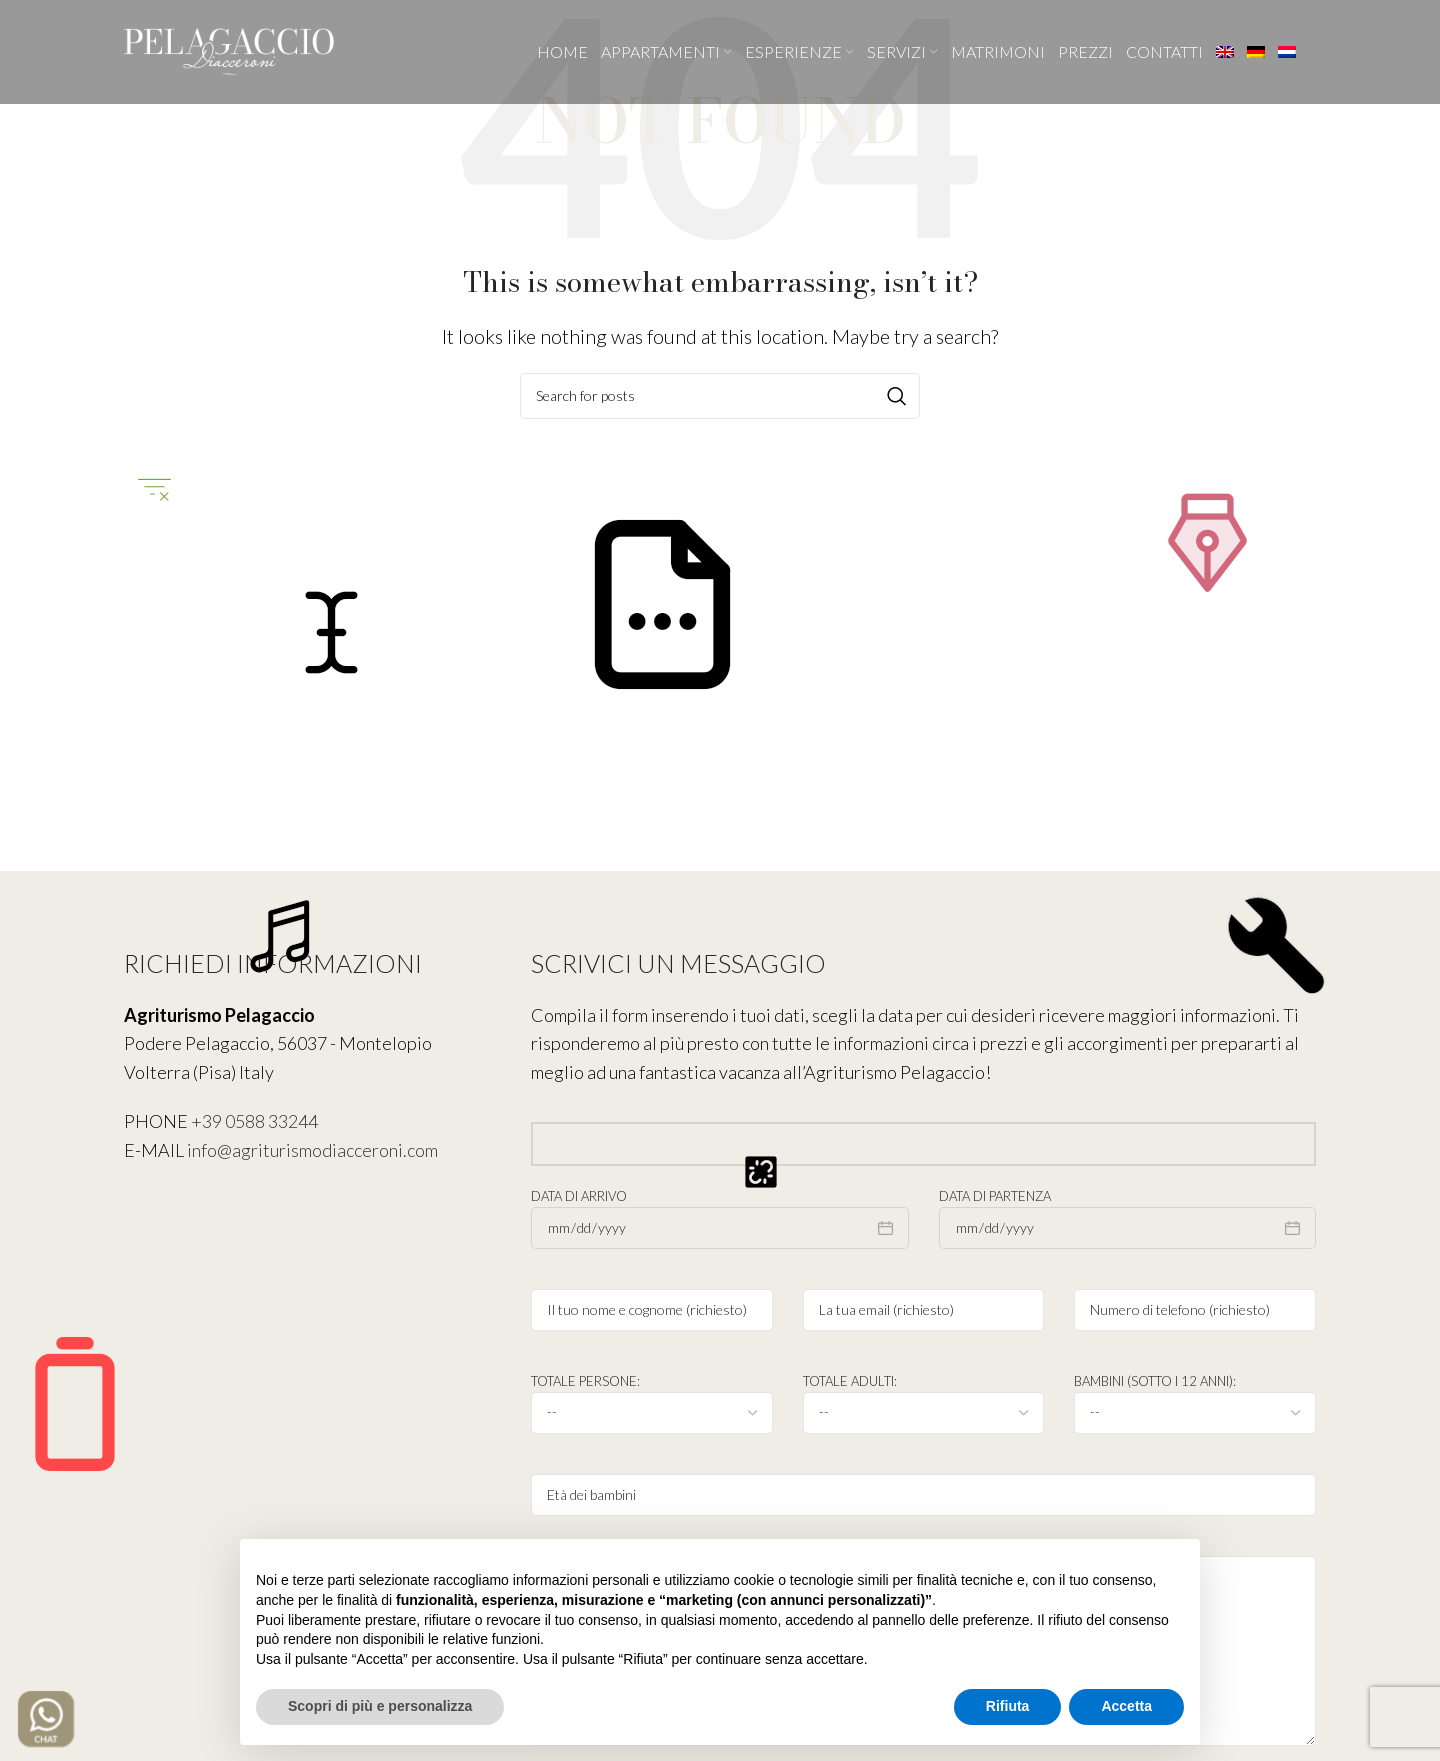 This screenshot has width=1440, height=1761. Describe the element at coordinates (281, 936) in the screenshot. I see `access music or audio player` at that location.